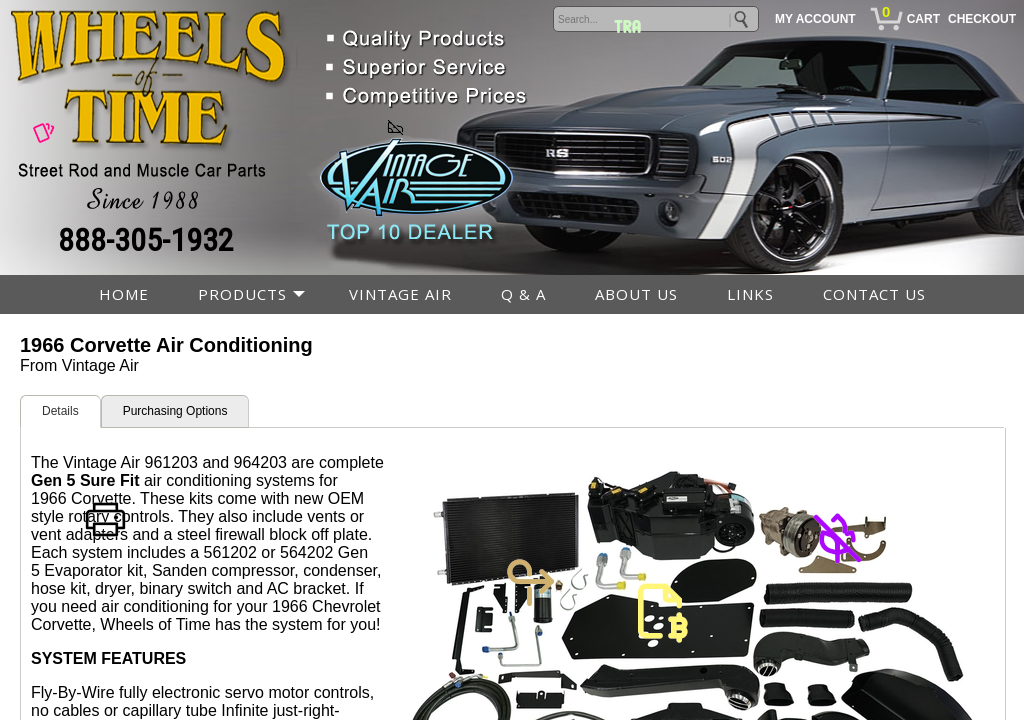 This screenshot has height=720, width=1024. I want to click on view bitcoin-related document, so click(660, 611).